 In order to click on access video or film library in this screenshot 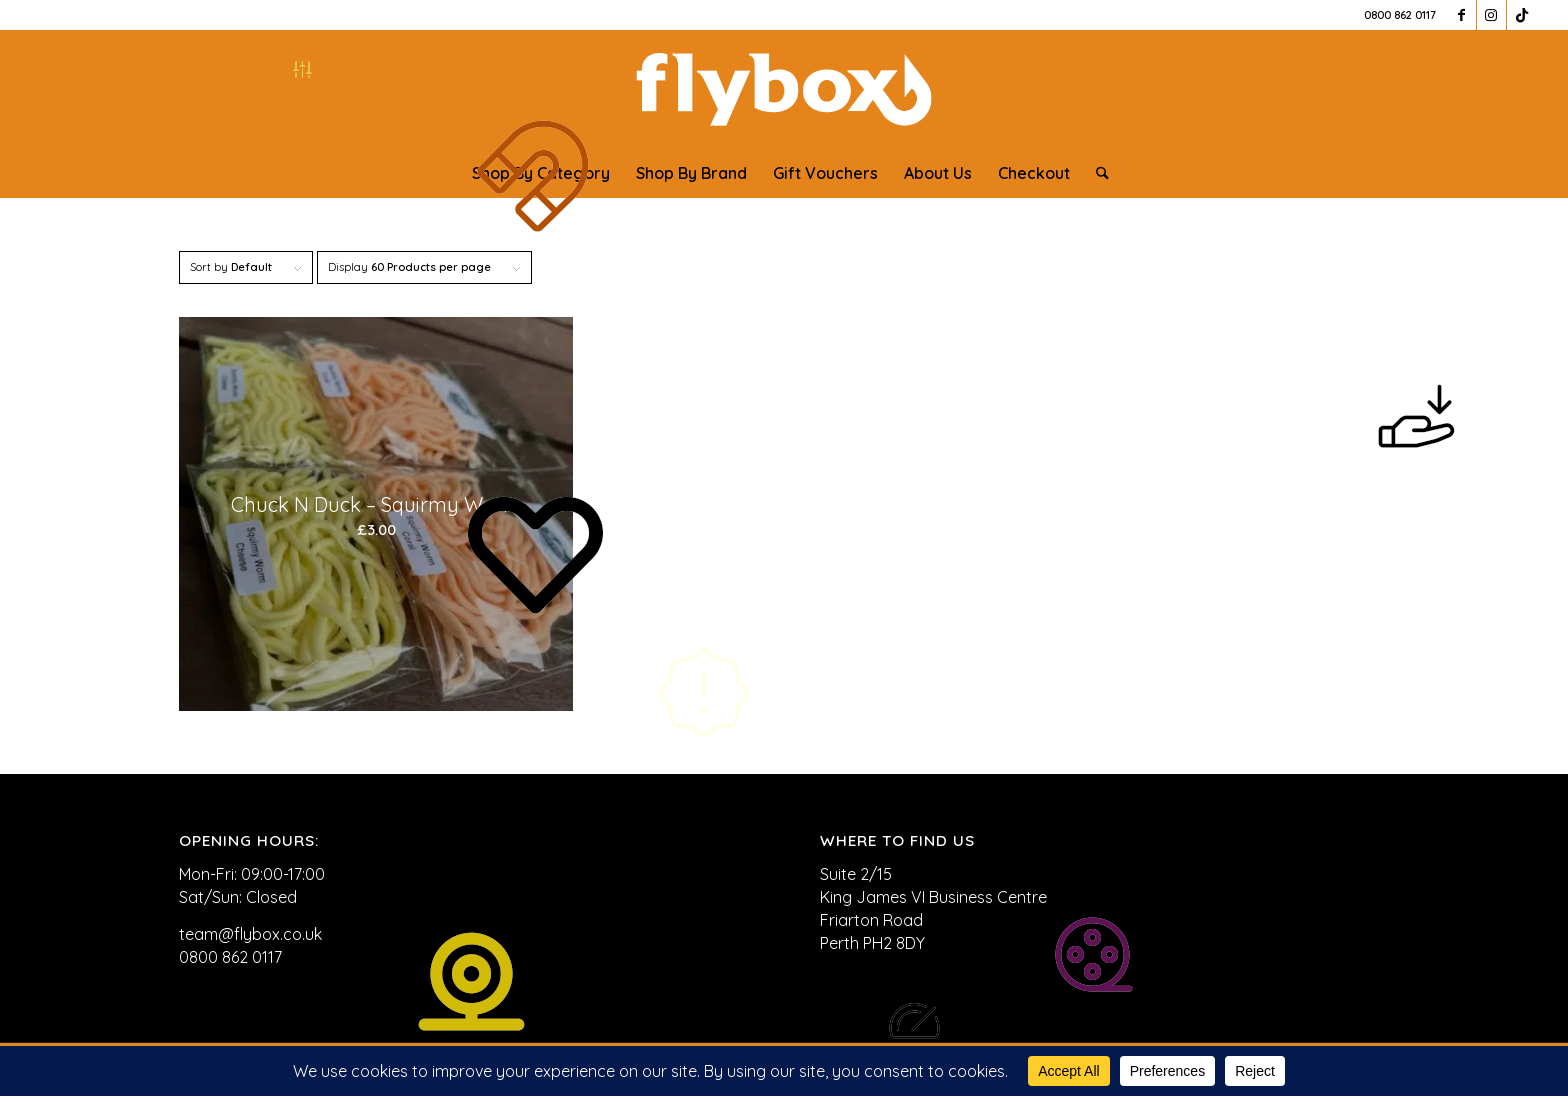, I will do `click(1092, 954)`.